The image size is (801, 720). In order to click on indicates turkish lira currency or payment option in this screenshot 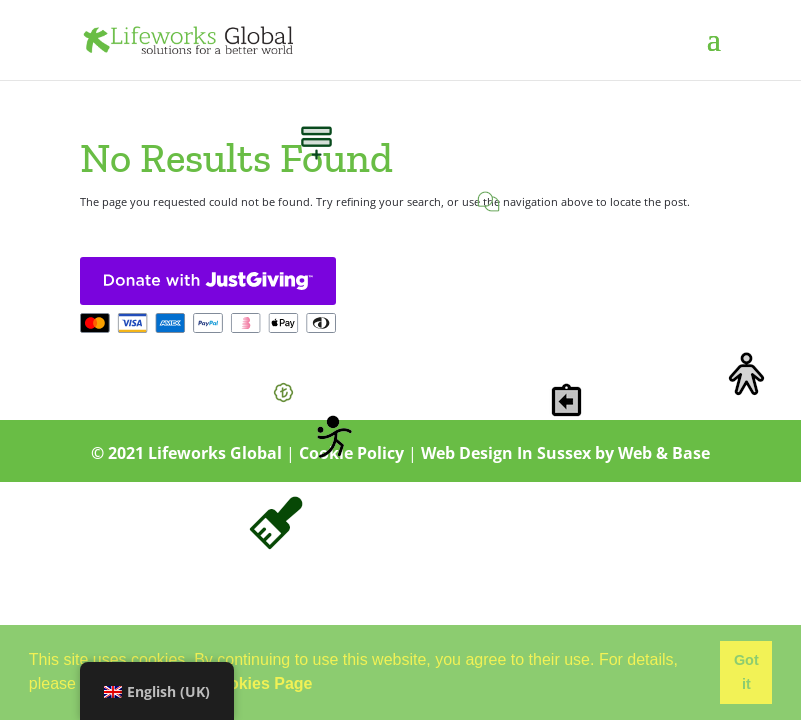, I will do `click(283, 392)`.